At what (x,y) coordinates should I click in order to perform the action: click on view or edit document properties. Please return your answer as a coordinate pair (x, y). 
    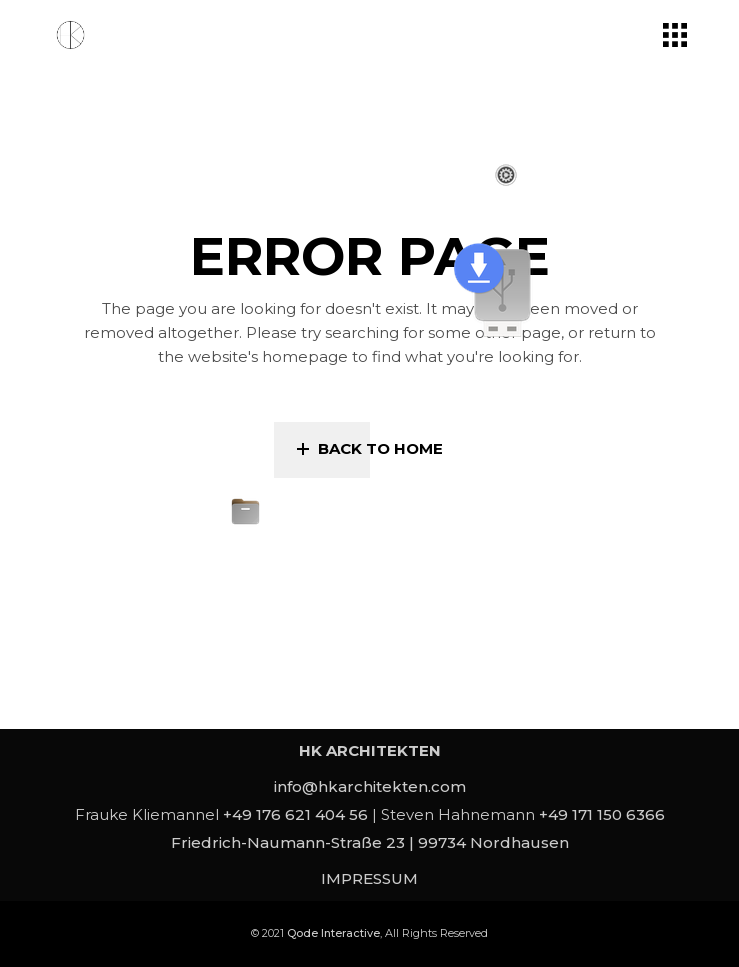
    Looking at the image, I should click on (506, 175).